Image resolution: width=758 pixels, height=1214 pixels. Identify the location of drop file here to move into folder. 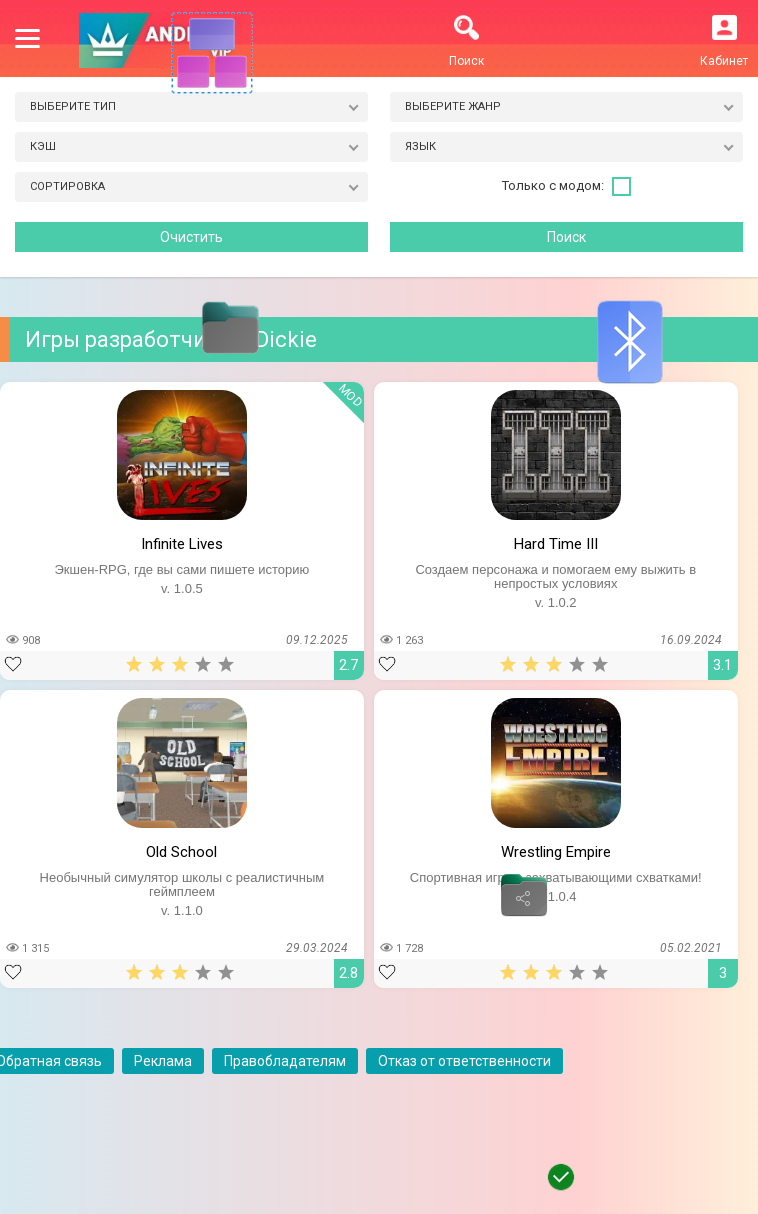
(230, 327).